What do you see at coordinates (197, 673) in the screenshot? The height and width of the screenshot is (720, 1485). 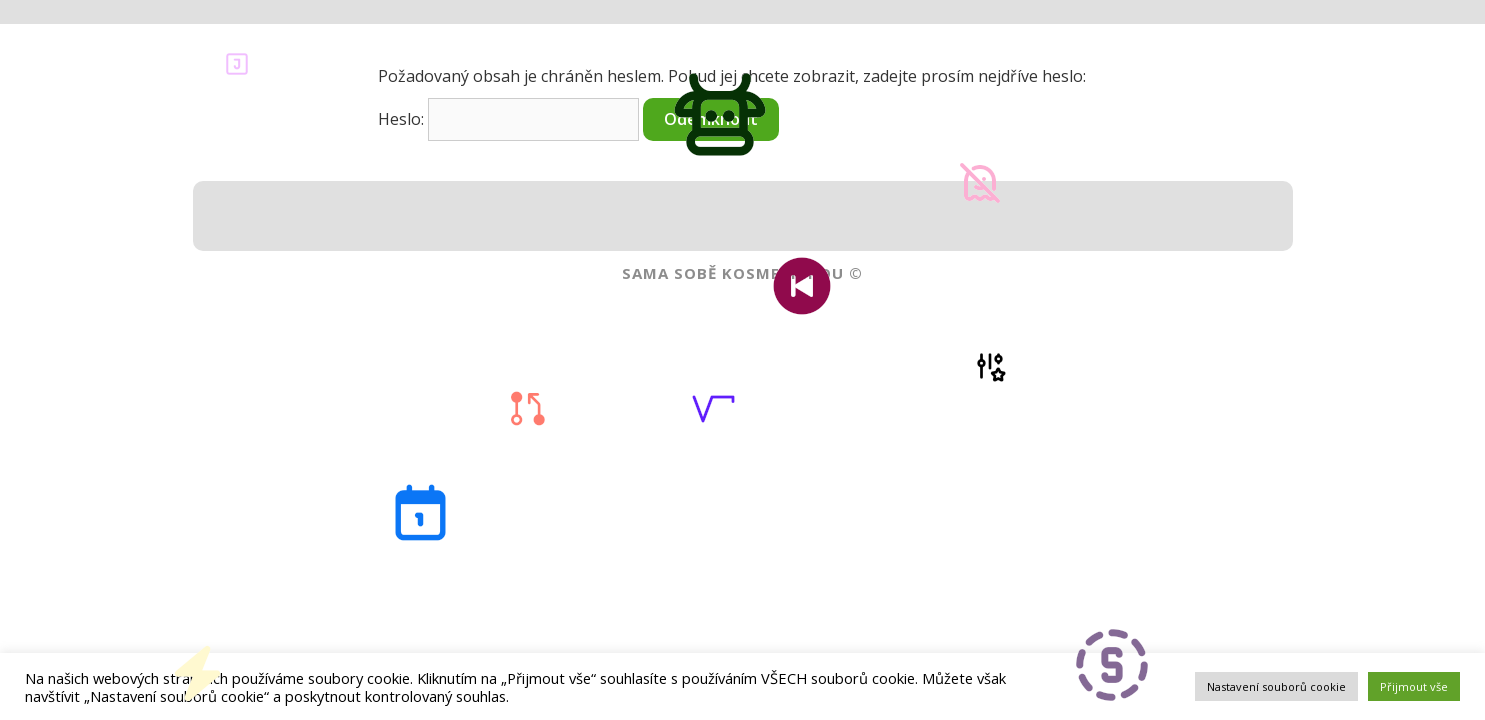 I see `indicates fast or instant action` at bounding box center [197, 673].